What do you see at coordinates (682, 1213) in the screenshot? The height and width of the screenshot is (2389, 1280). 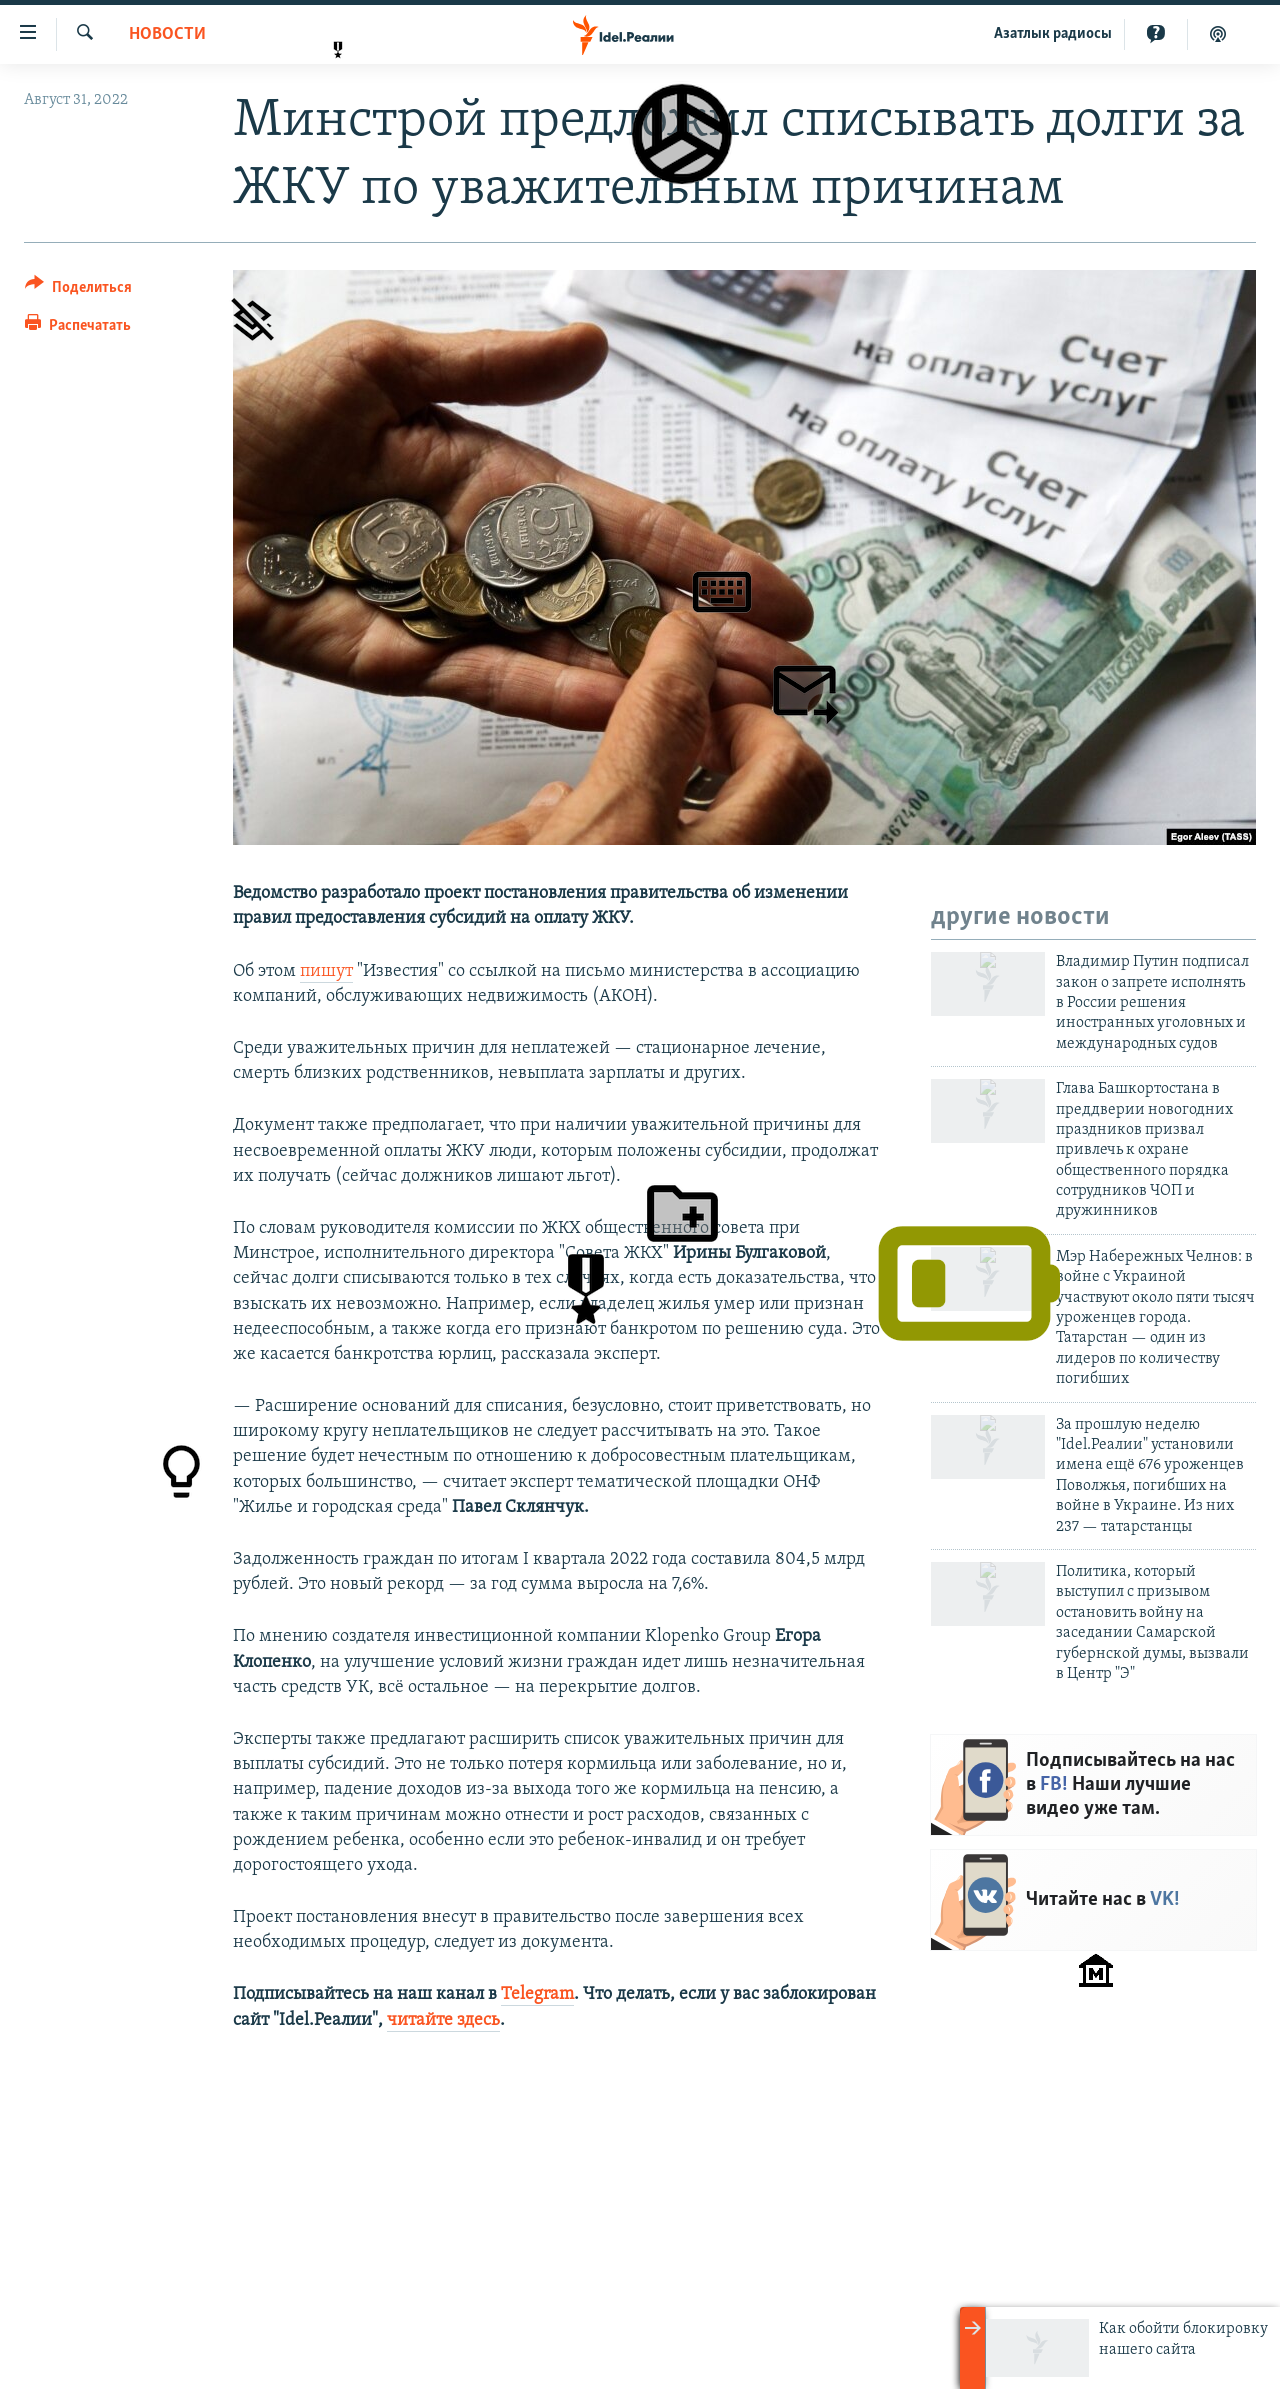 I see `create a new folder` at bounding box center [682, 1213].